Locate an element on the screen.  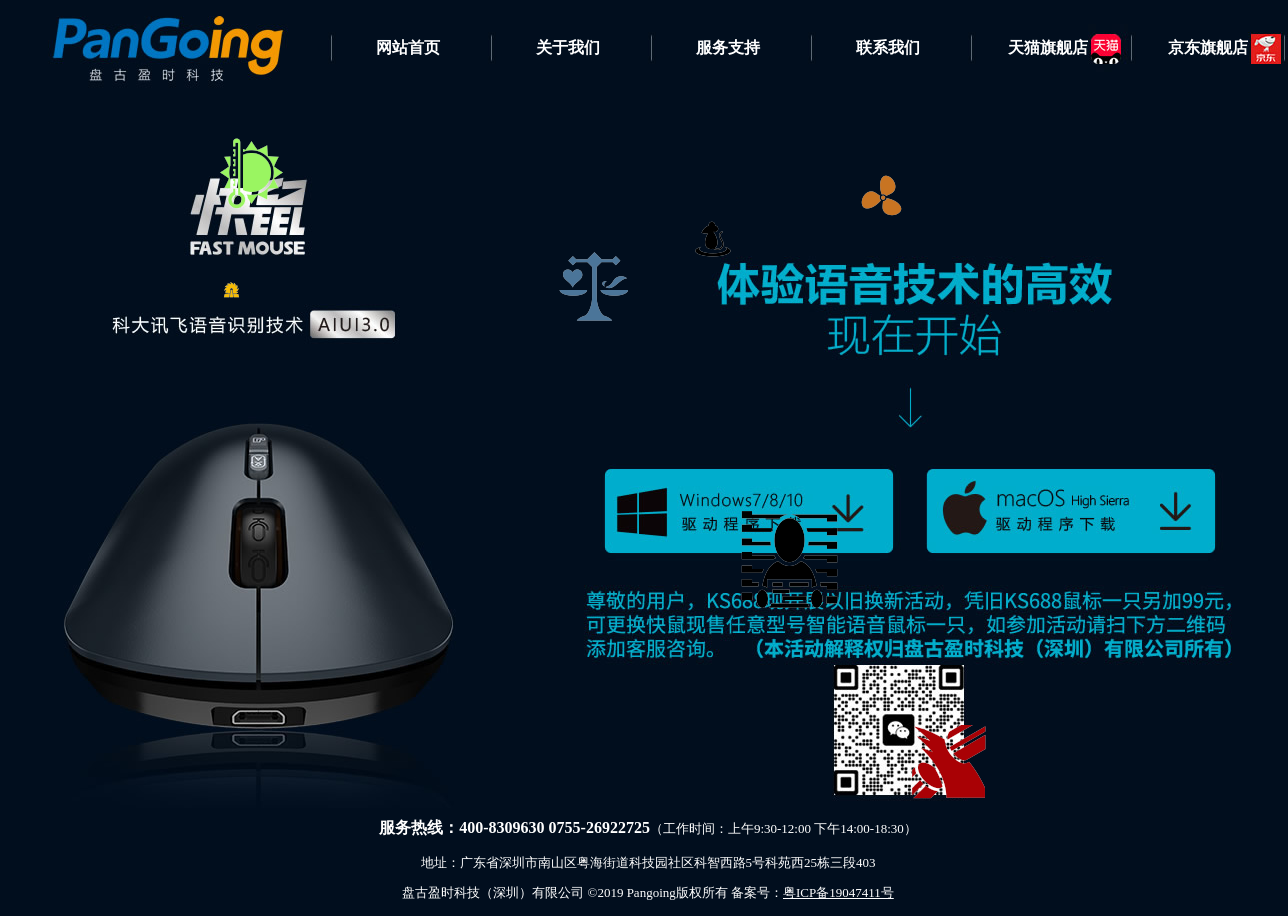
balance between love and nature is located at coordinates (594, 286).